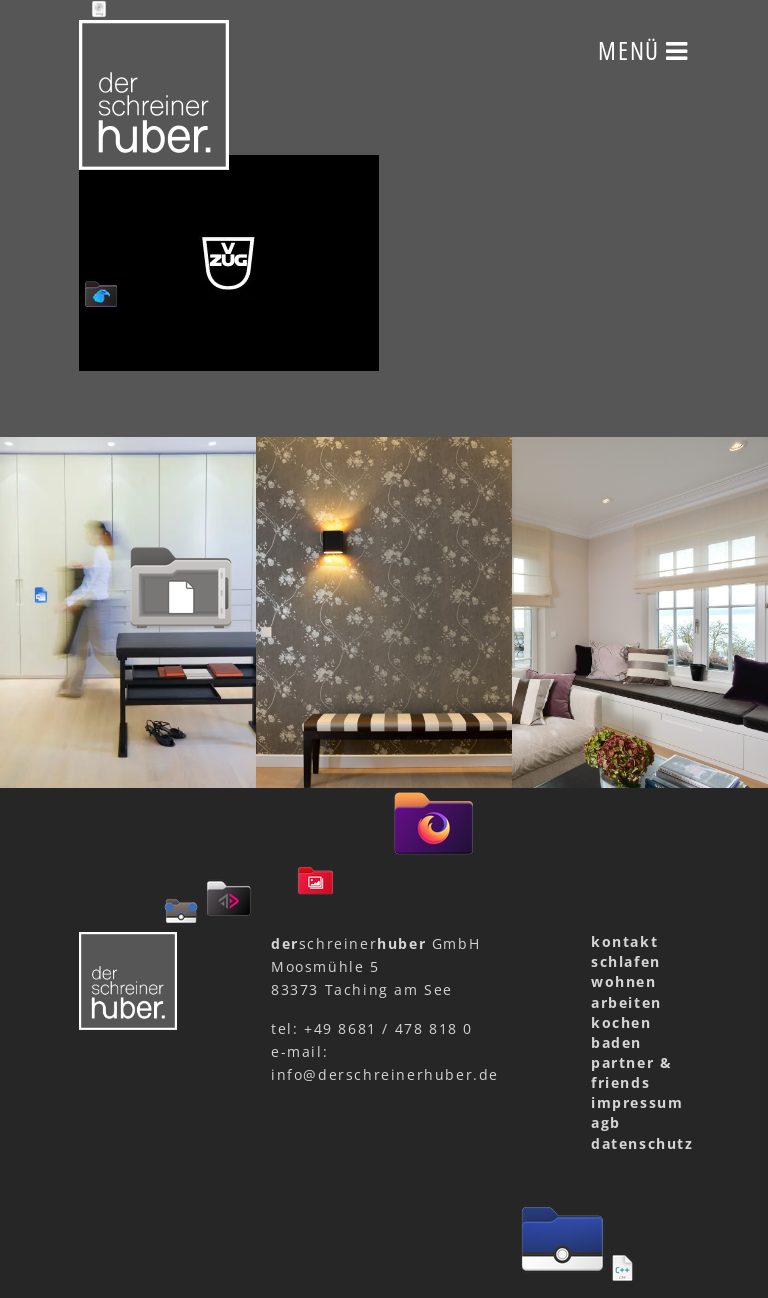  I want to click on folder containing pokémon heavy ball assets, so click(181, 912).